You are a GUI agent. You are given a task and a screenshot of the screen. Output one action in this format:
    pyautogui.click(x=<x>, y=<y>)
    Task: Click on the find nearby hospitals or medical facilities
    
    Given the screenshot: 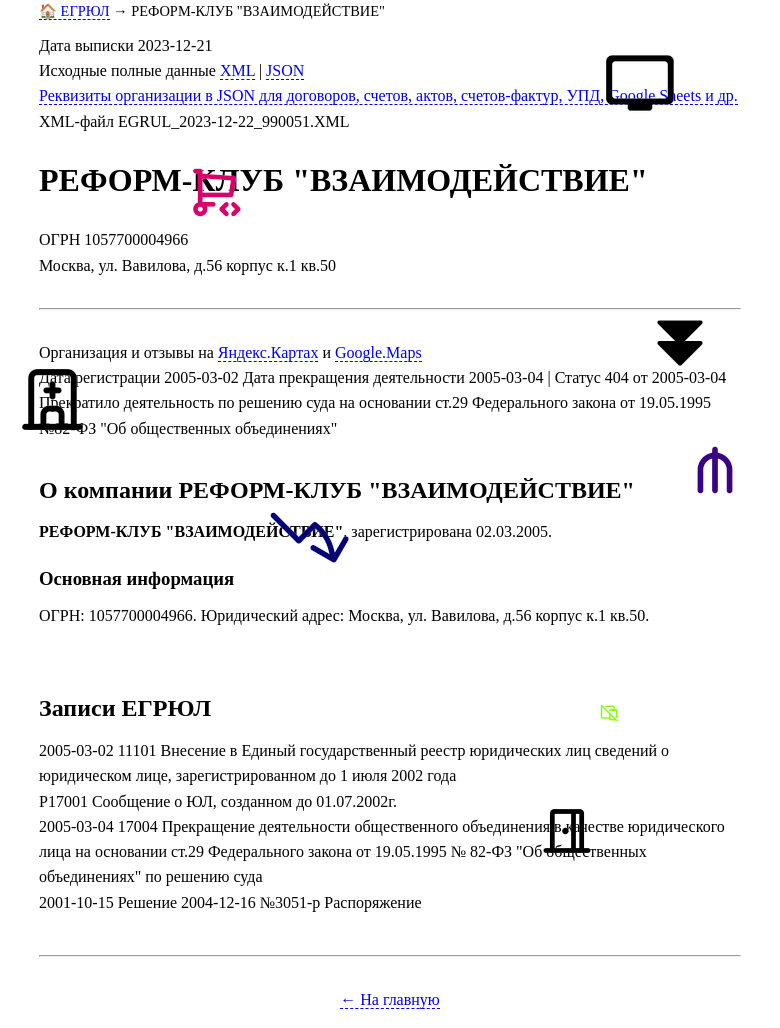 What is the action you would take?
    pyautogui.click(x=52, y=399)
    